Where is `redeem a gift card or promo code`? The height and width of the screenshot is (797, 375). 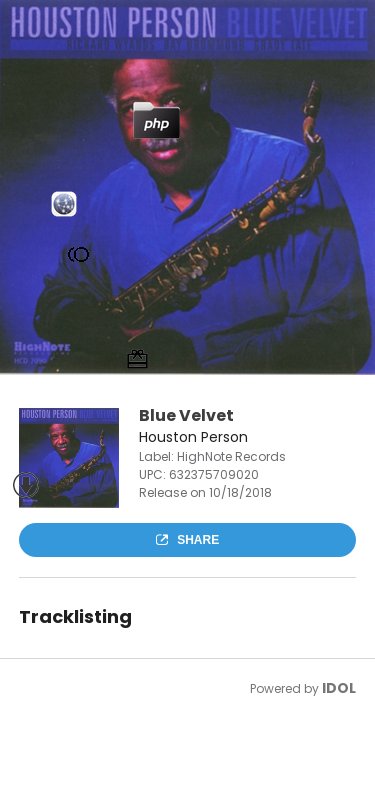
redeem a gift card or promo code is located at coordinates (137, 359).